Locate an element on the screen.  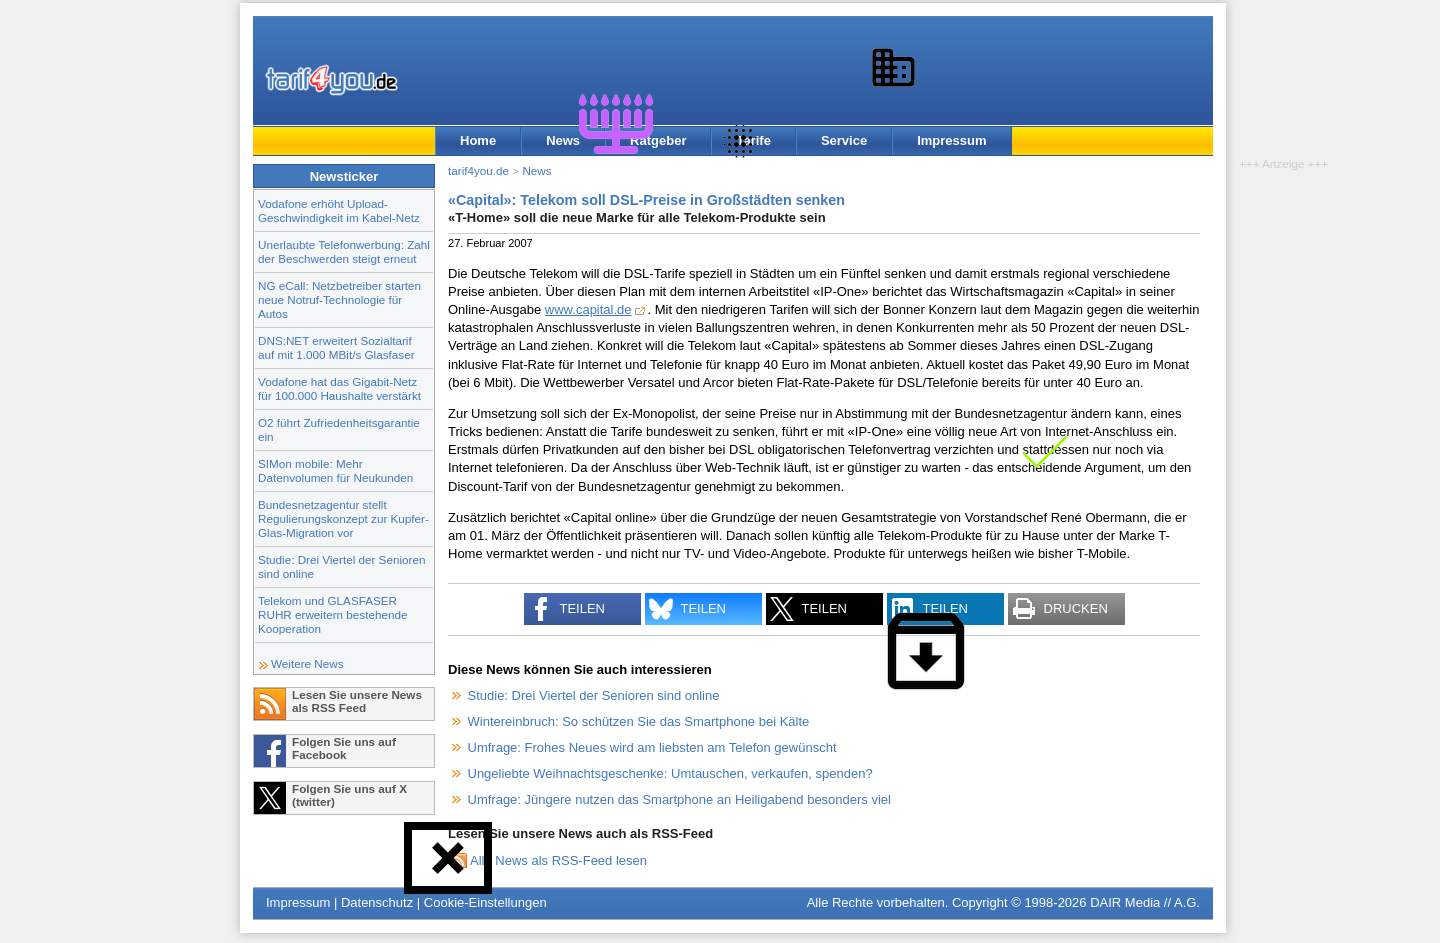
archive this item is located at coordinates (926, 651).